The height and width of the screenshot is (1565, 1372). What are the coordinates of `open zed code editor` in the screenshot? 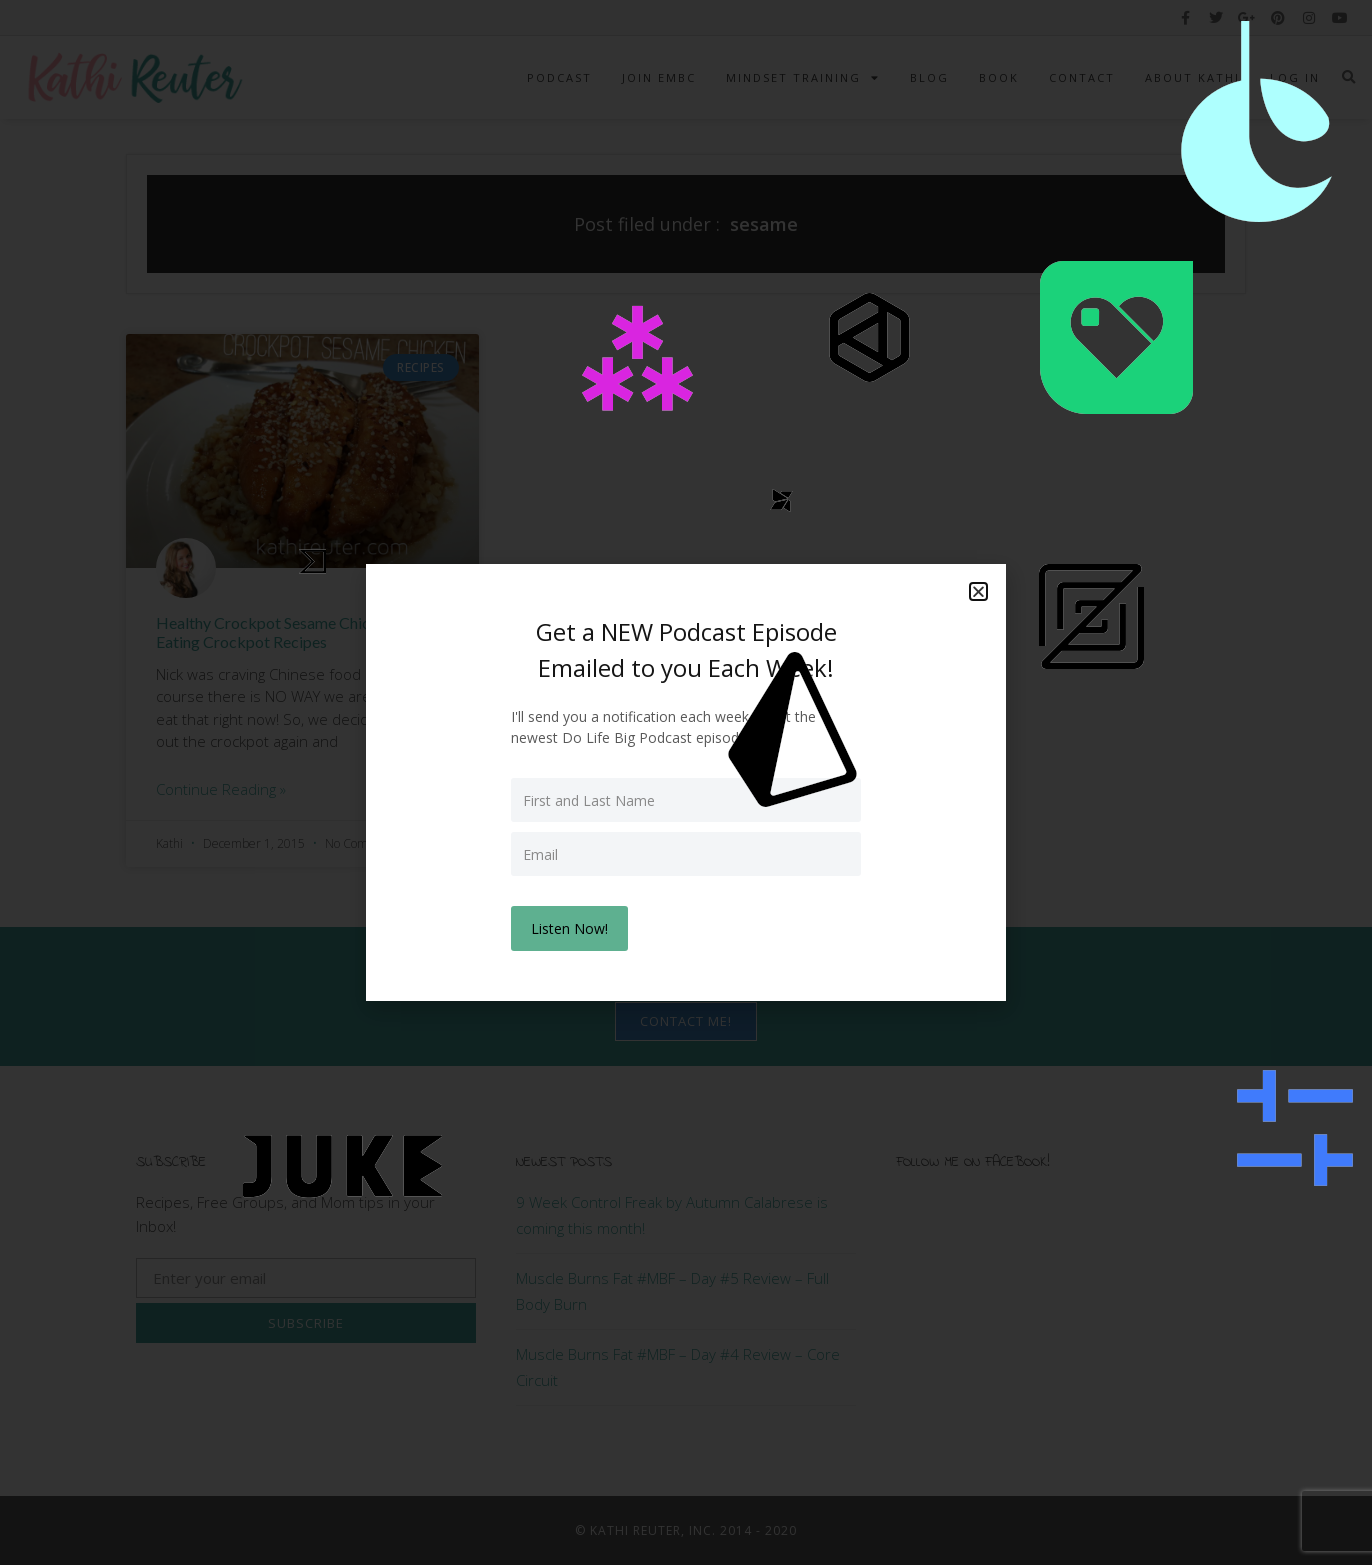 It's located at (1091, 616).